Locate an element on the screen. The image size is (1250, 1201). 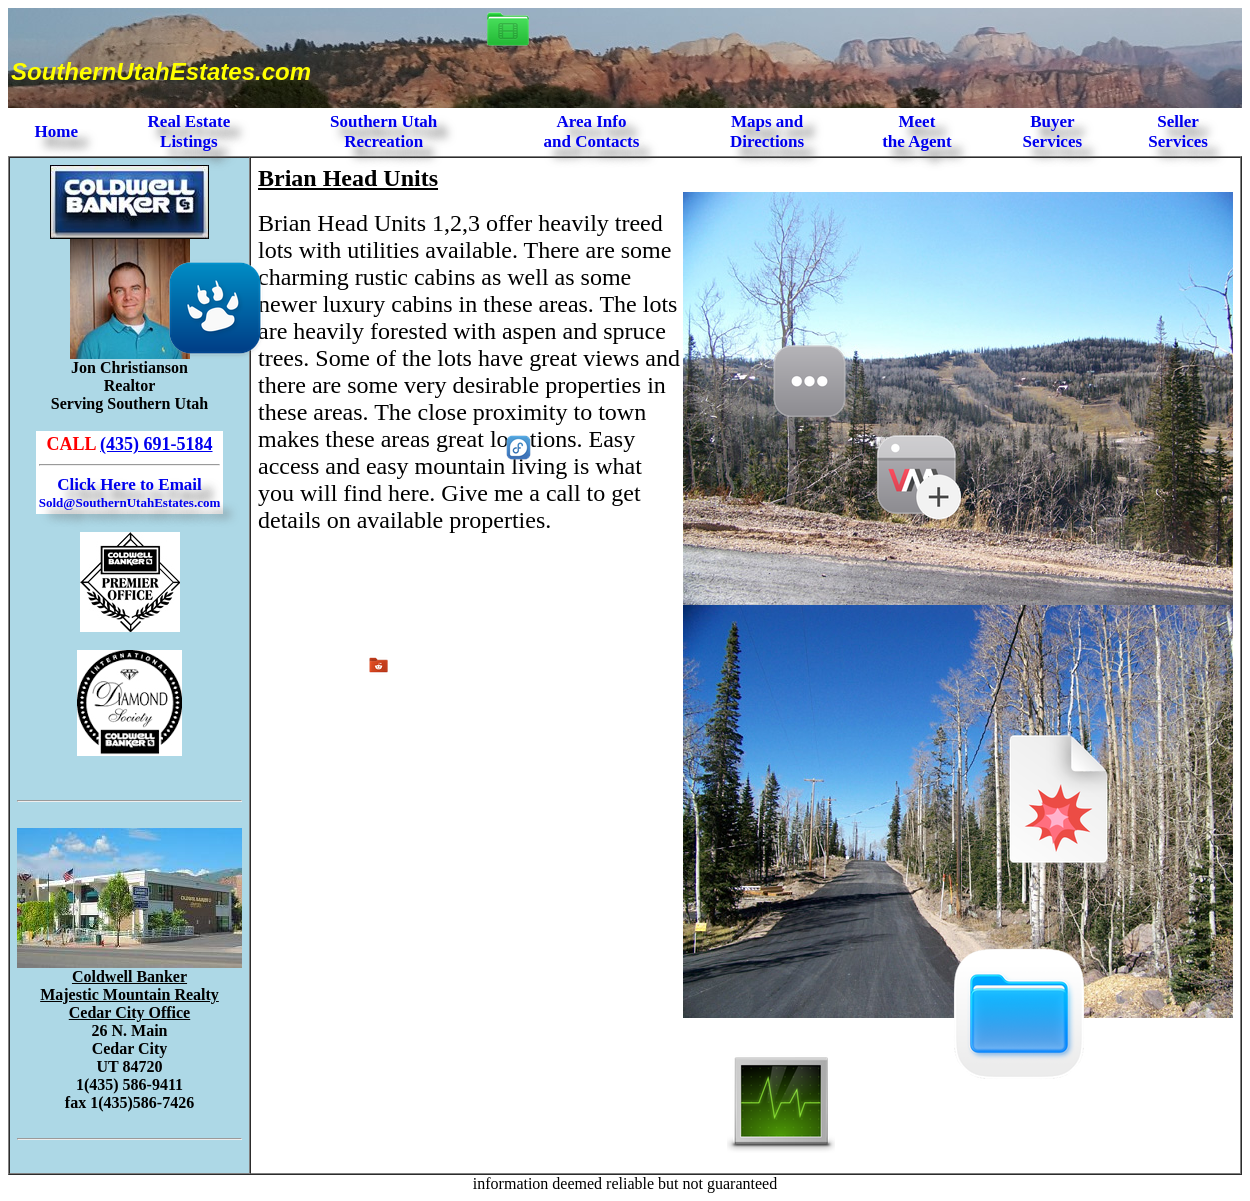
open the files app is located at coordinates (1019, 1014).